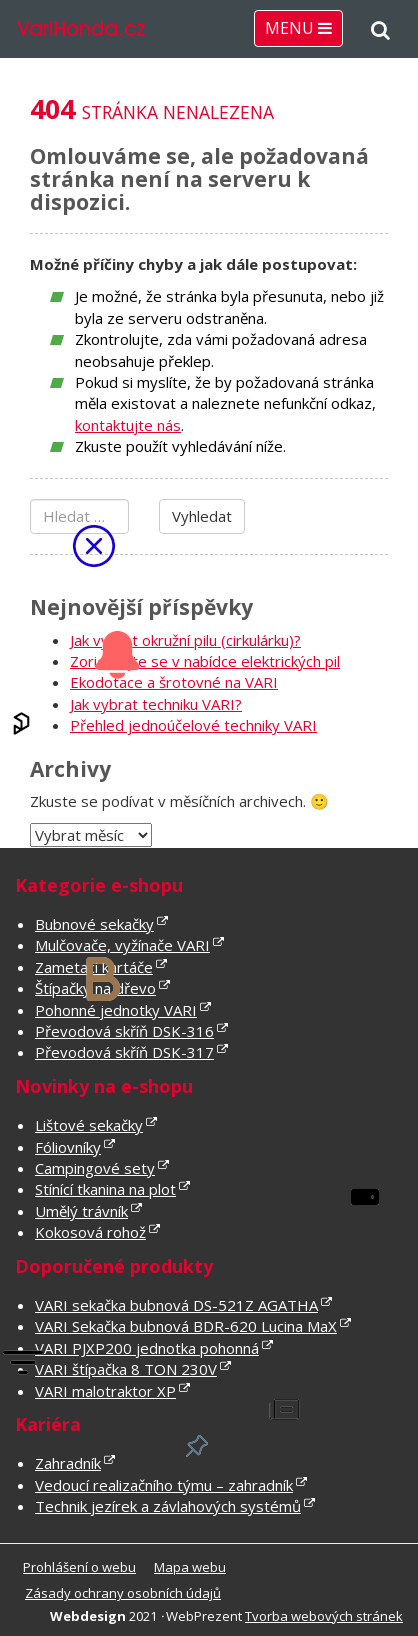 This screenshot has width=418, height=1636. Describe the element at coordinates (23, 1363) in the screenshot. I see `filter or sort list items` at that location.